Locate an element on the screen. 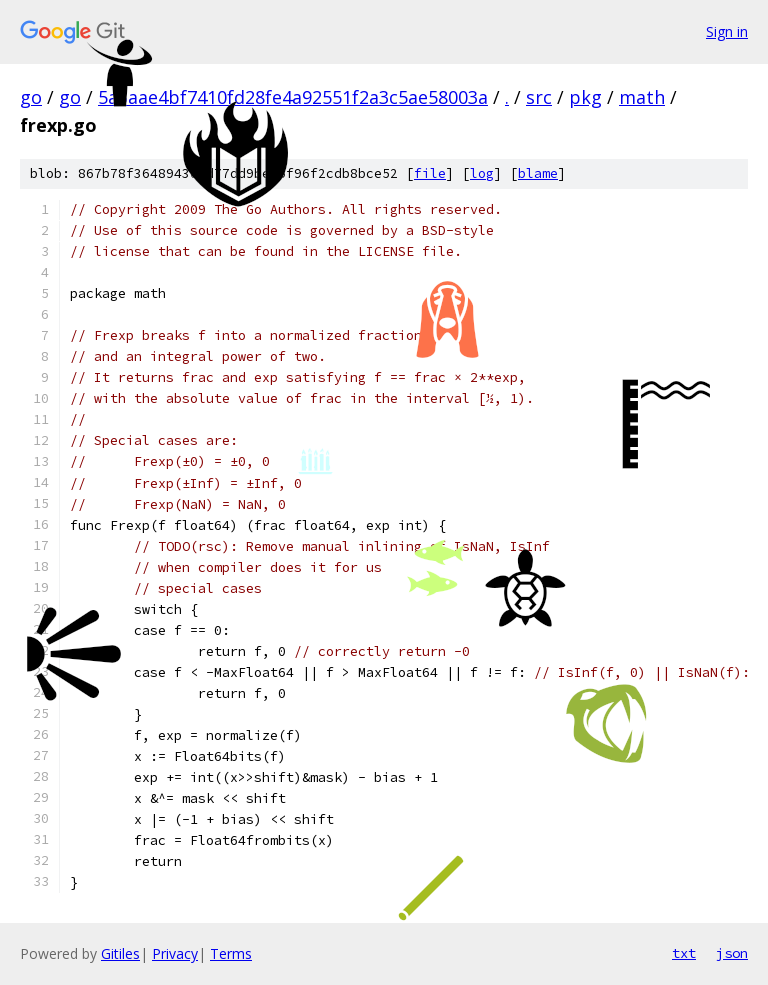  indicates pisces zodiac sign is located at coordinates (436, 567).